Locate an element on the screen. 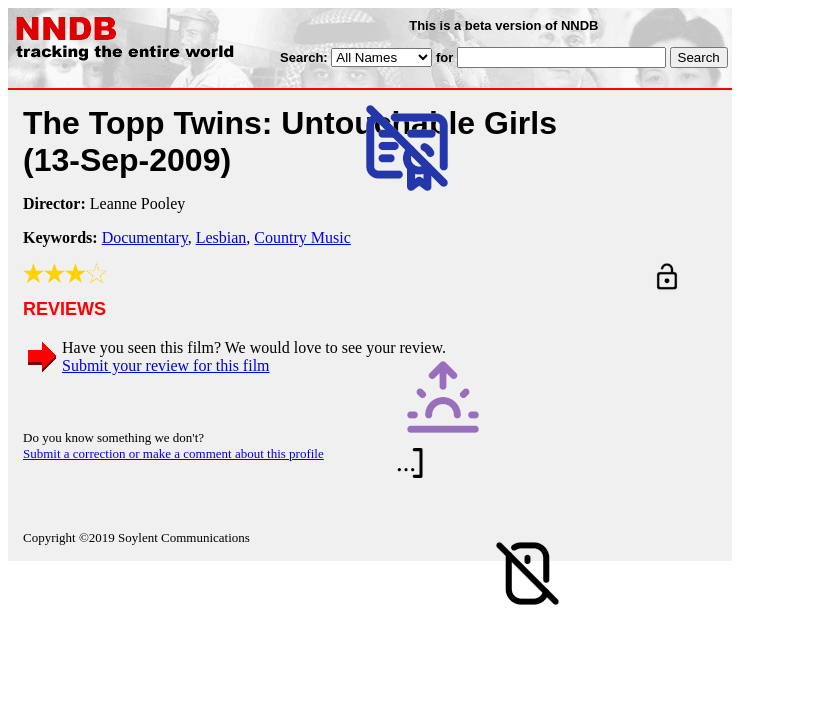 The image size is (823, 720). sunrise alarm or wake-up time indicator is located at coordinates (443, 397).